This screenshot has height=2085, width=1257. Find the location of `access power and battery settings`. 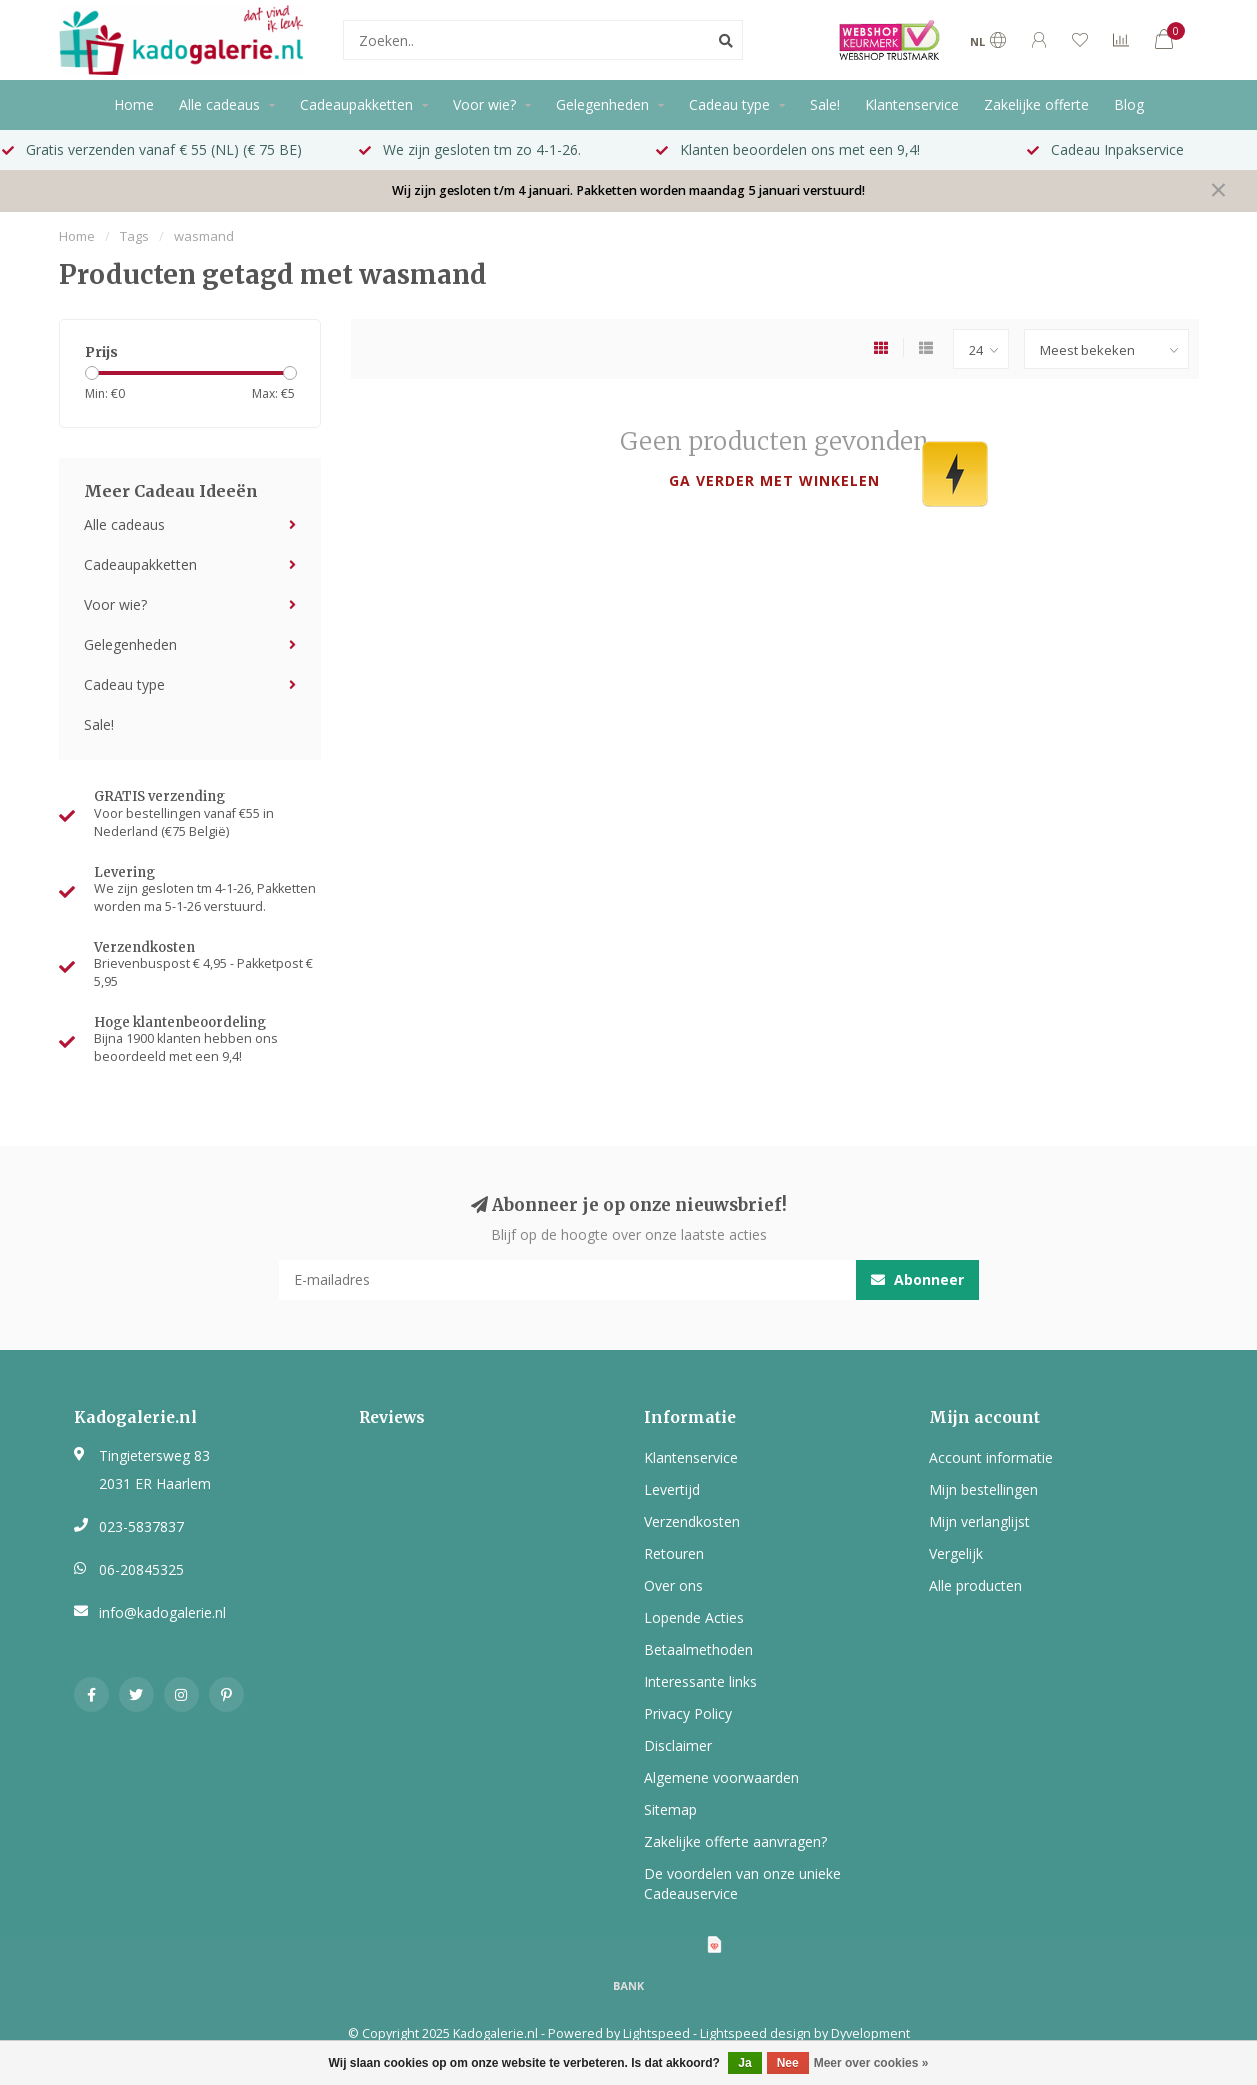

access power and battery settings is located at coordinates (955, 474).